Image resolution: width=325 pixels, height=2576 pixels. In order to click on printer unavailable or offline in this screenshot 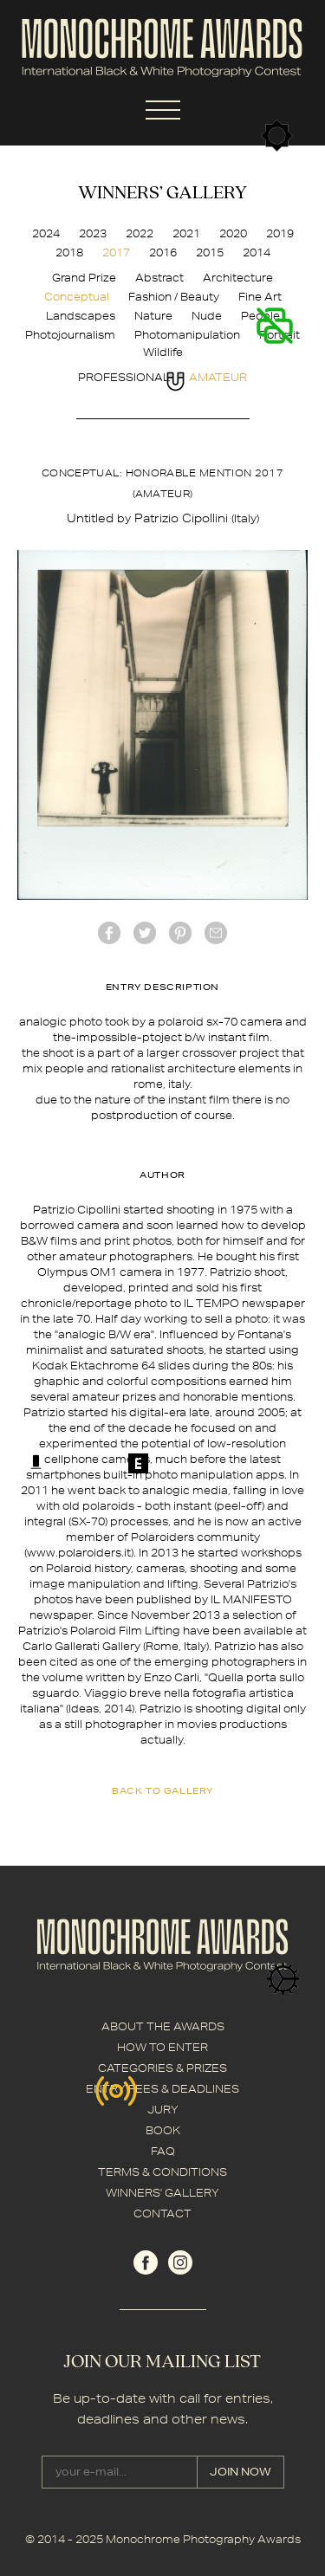, I will do `click(275, 326)`.